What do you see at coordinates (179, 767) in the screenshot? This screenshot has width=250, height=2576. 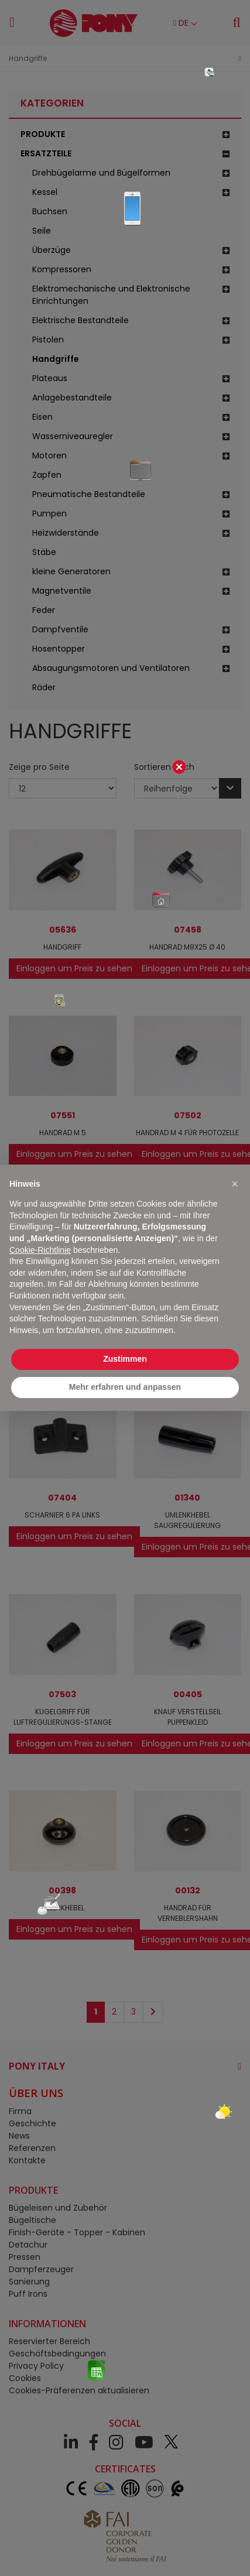 I see `close the current dialog or modal window` at bounding box center [179, 767].